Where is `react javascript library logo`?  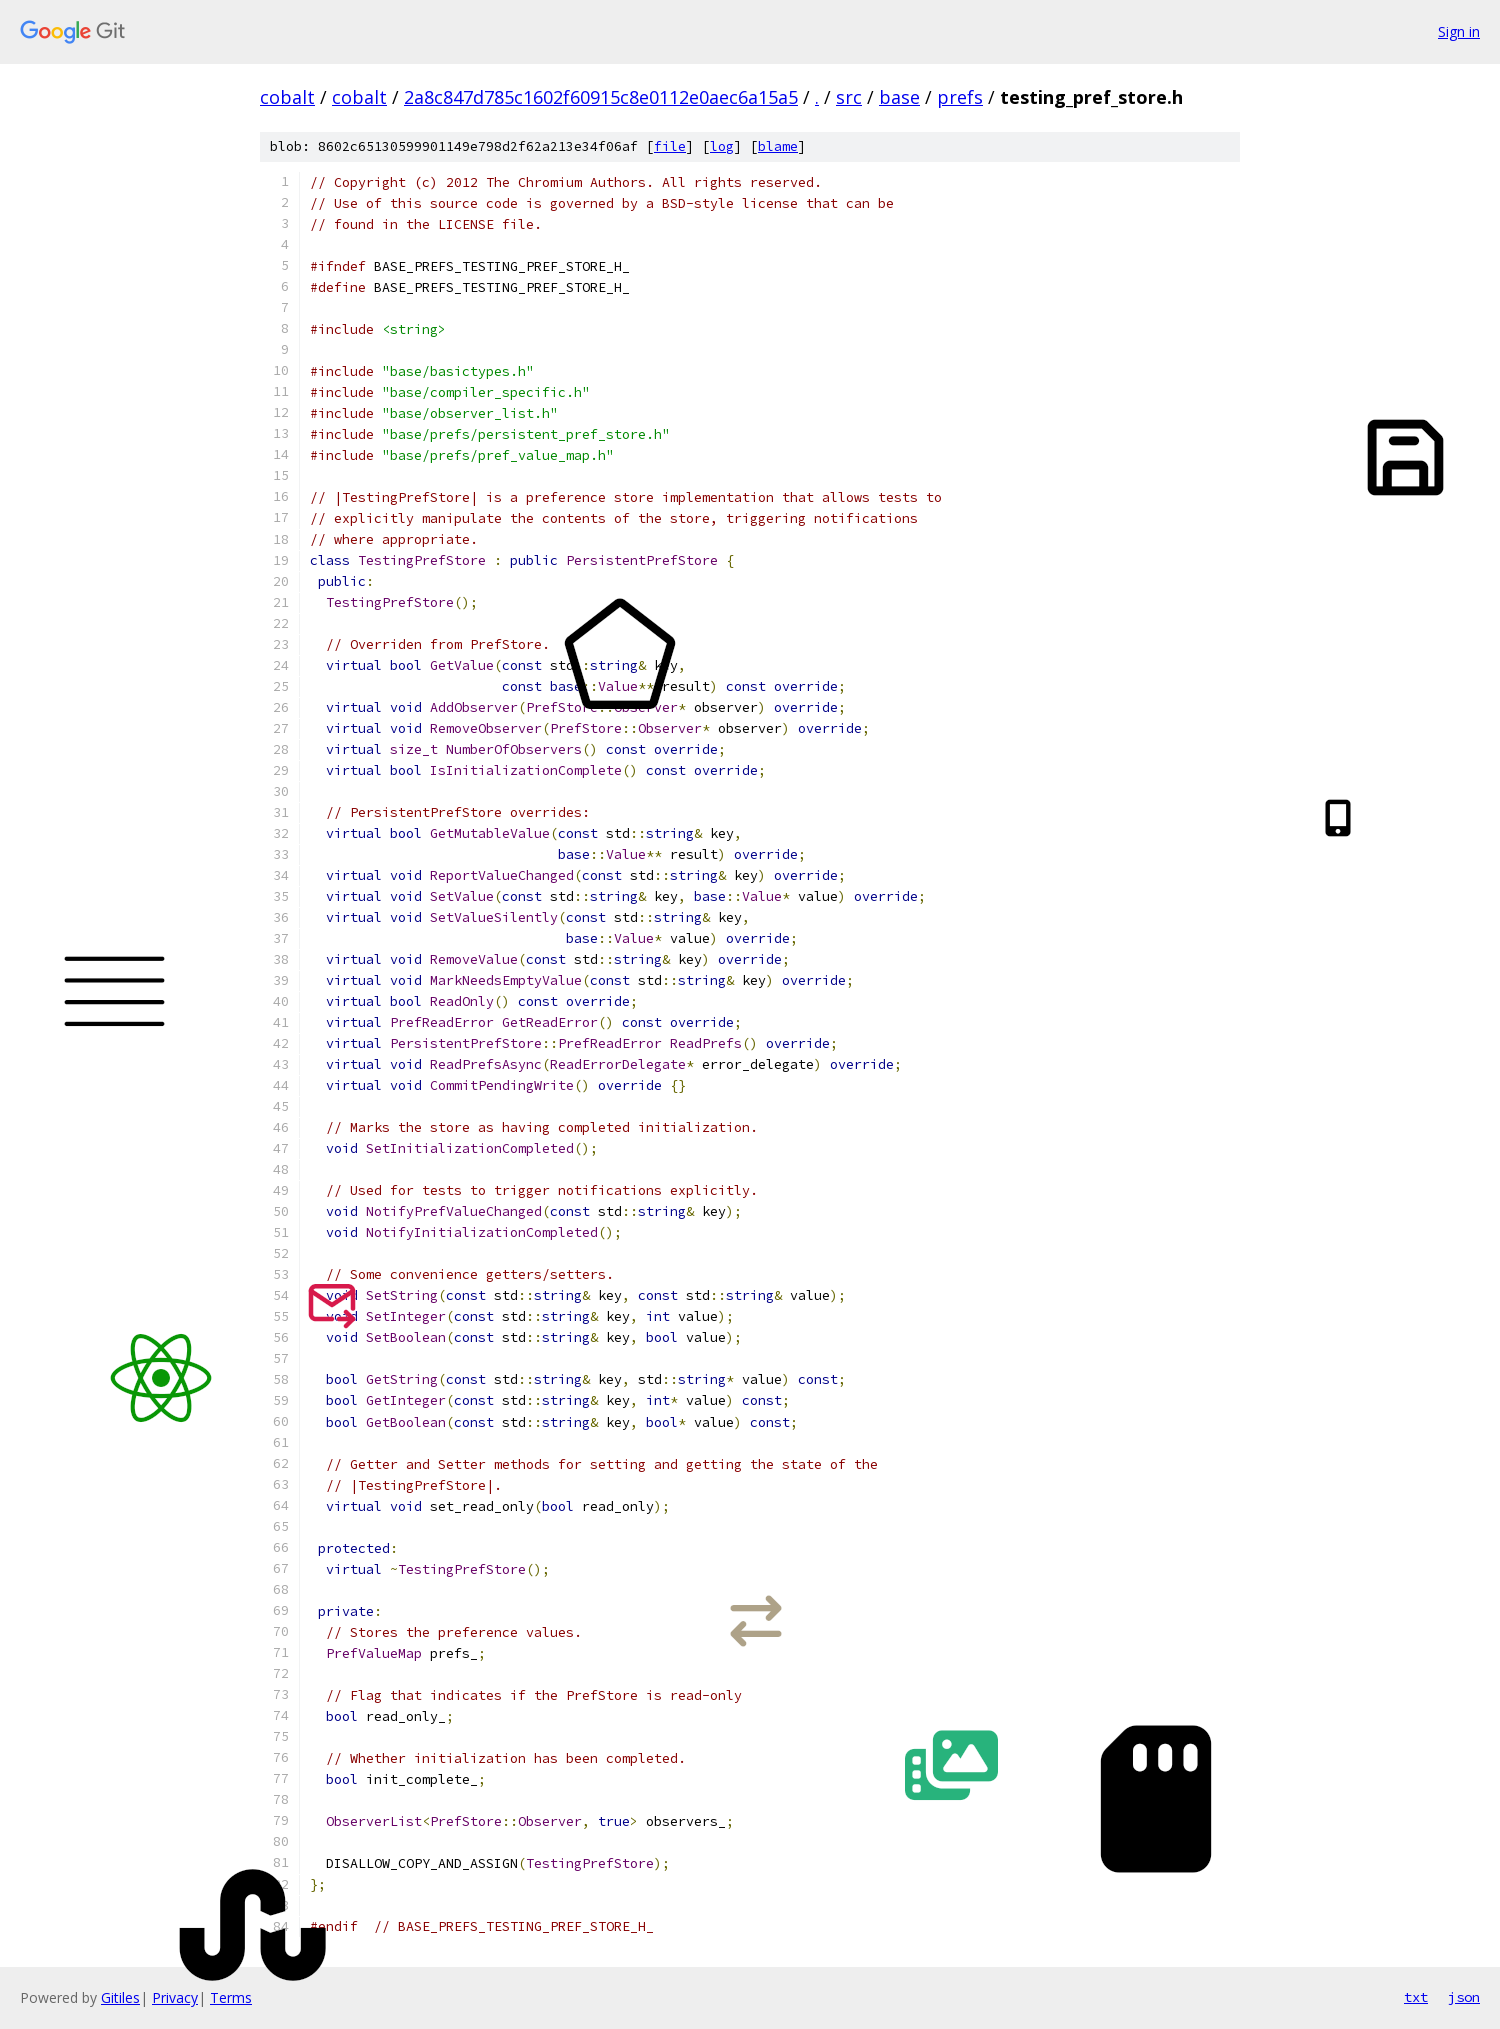
react javascript library logo is located at coordinates (161, 1378).